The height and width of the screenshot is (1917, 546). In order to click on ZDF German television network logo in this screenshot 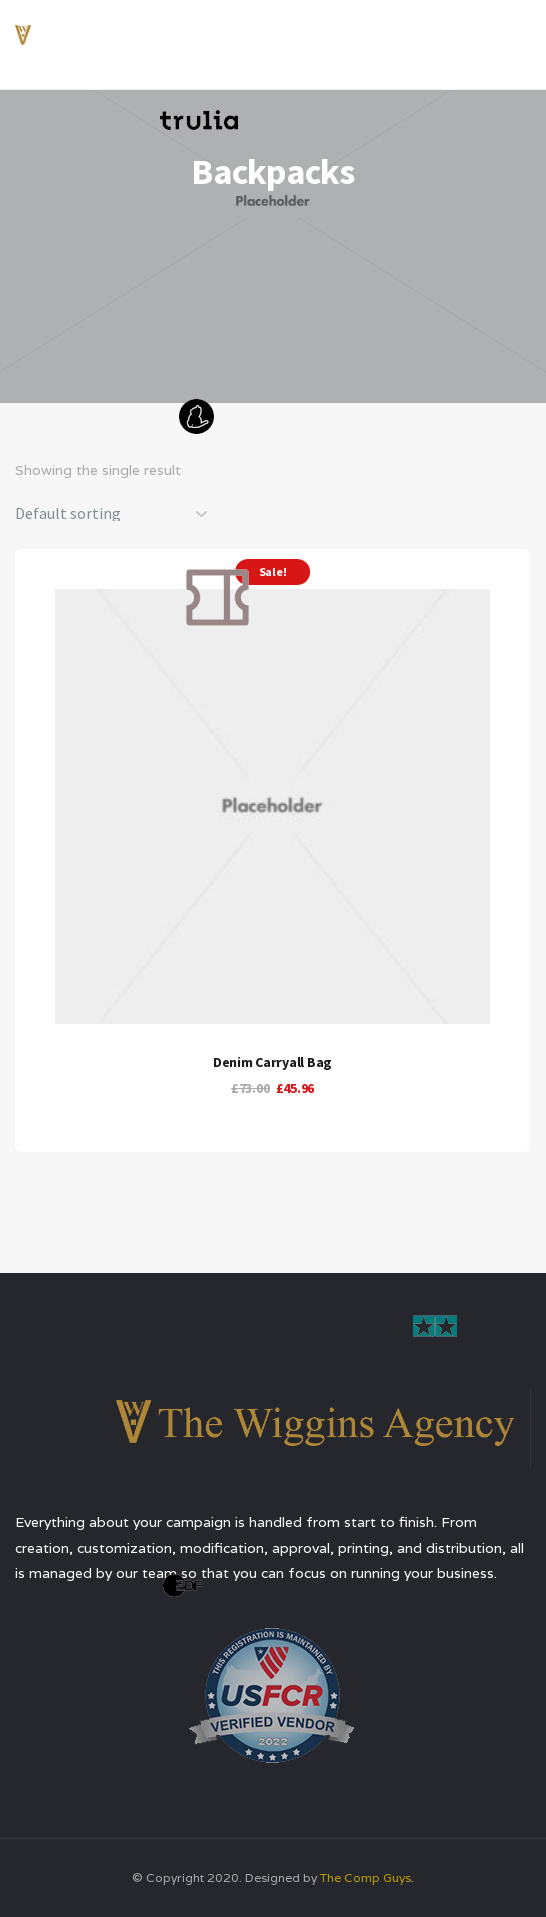, I will do `click(182, 1585)`.